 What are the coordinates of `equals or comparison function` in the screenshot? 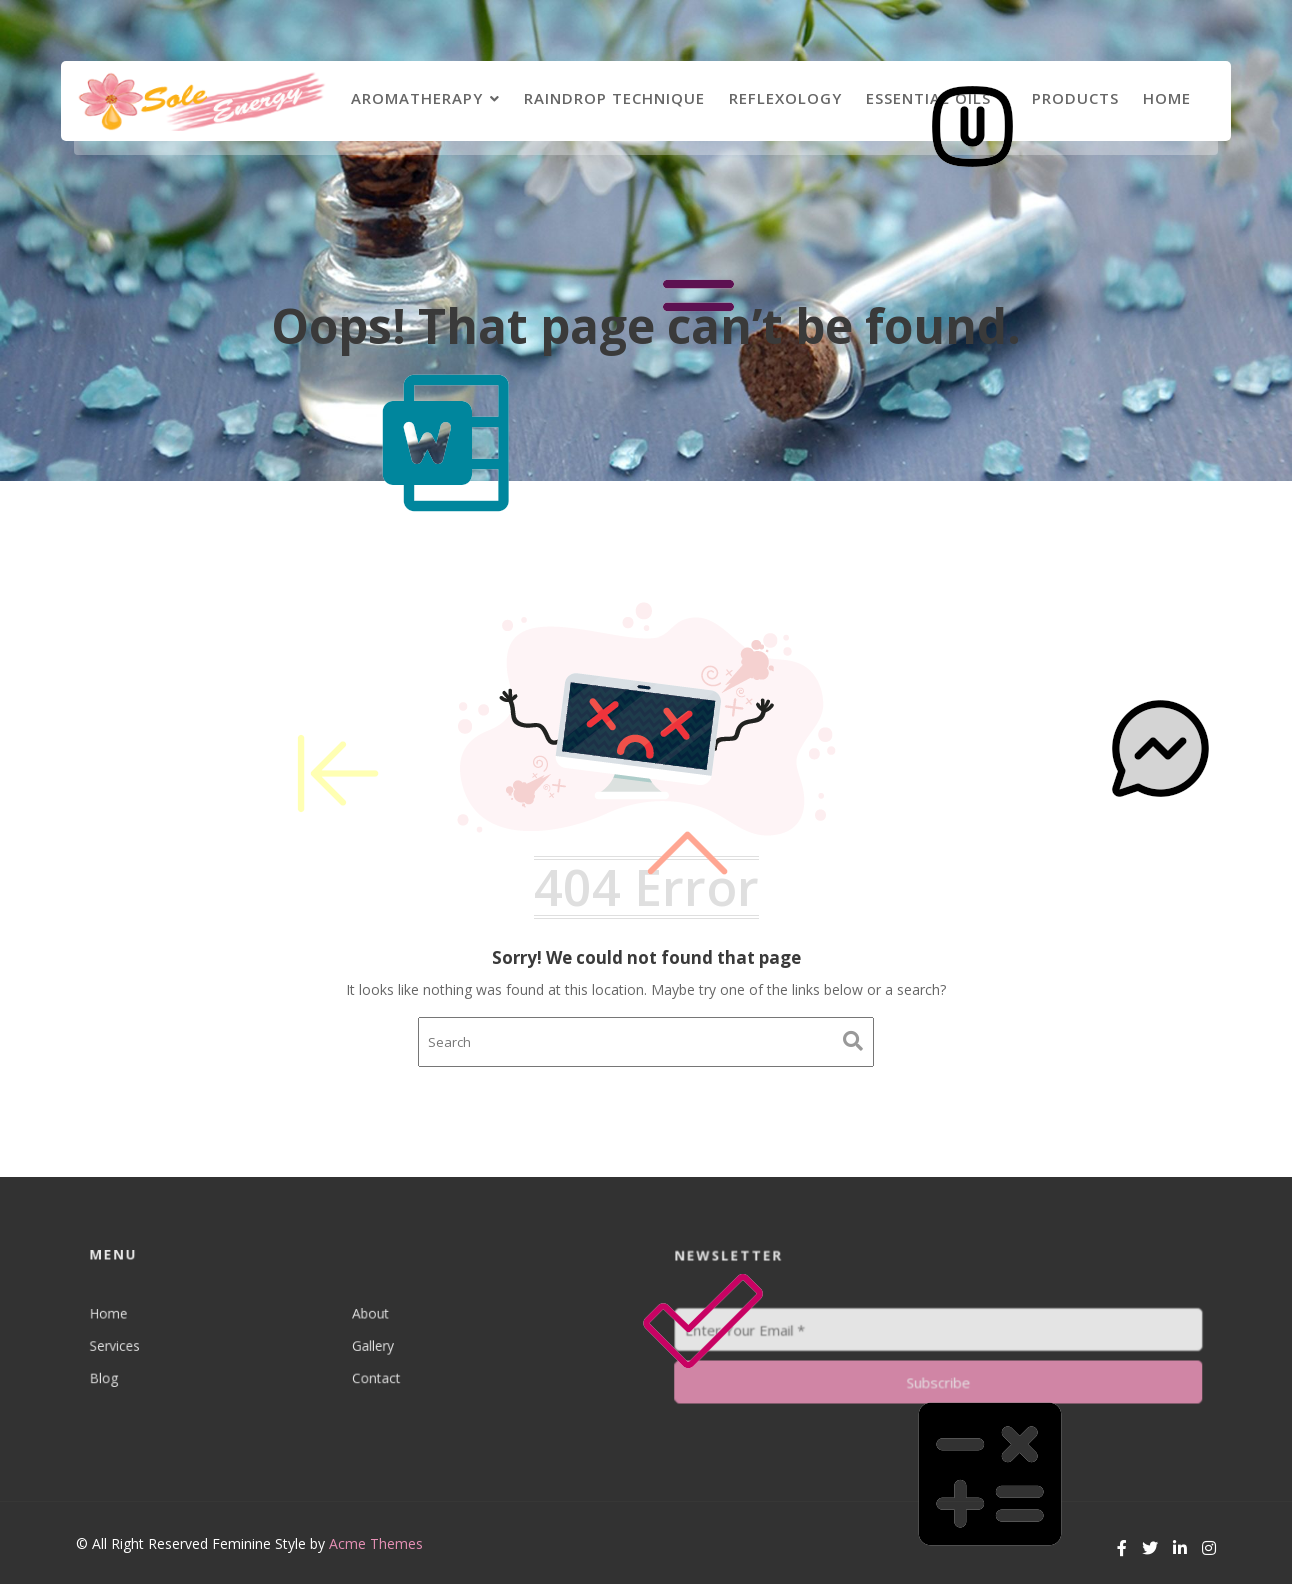 It's located at (698, 295).